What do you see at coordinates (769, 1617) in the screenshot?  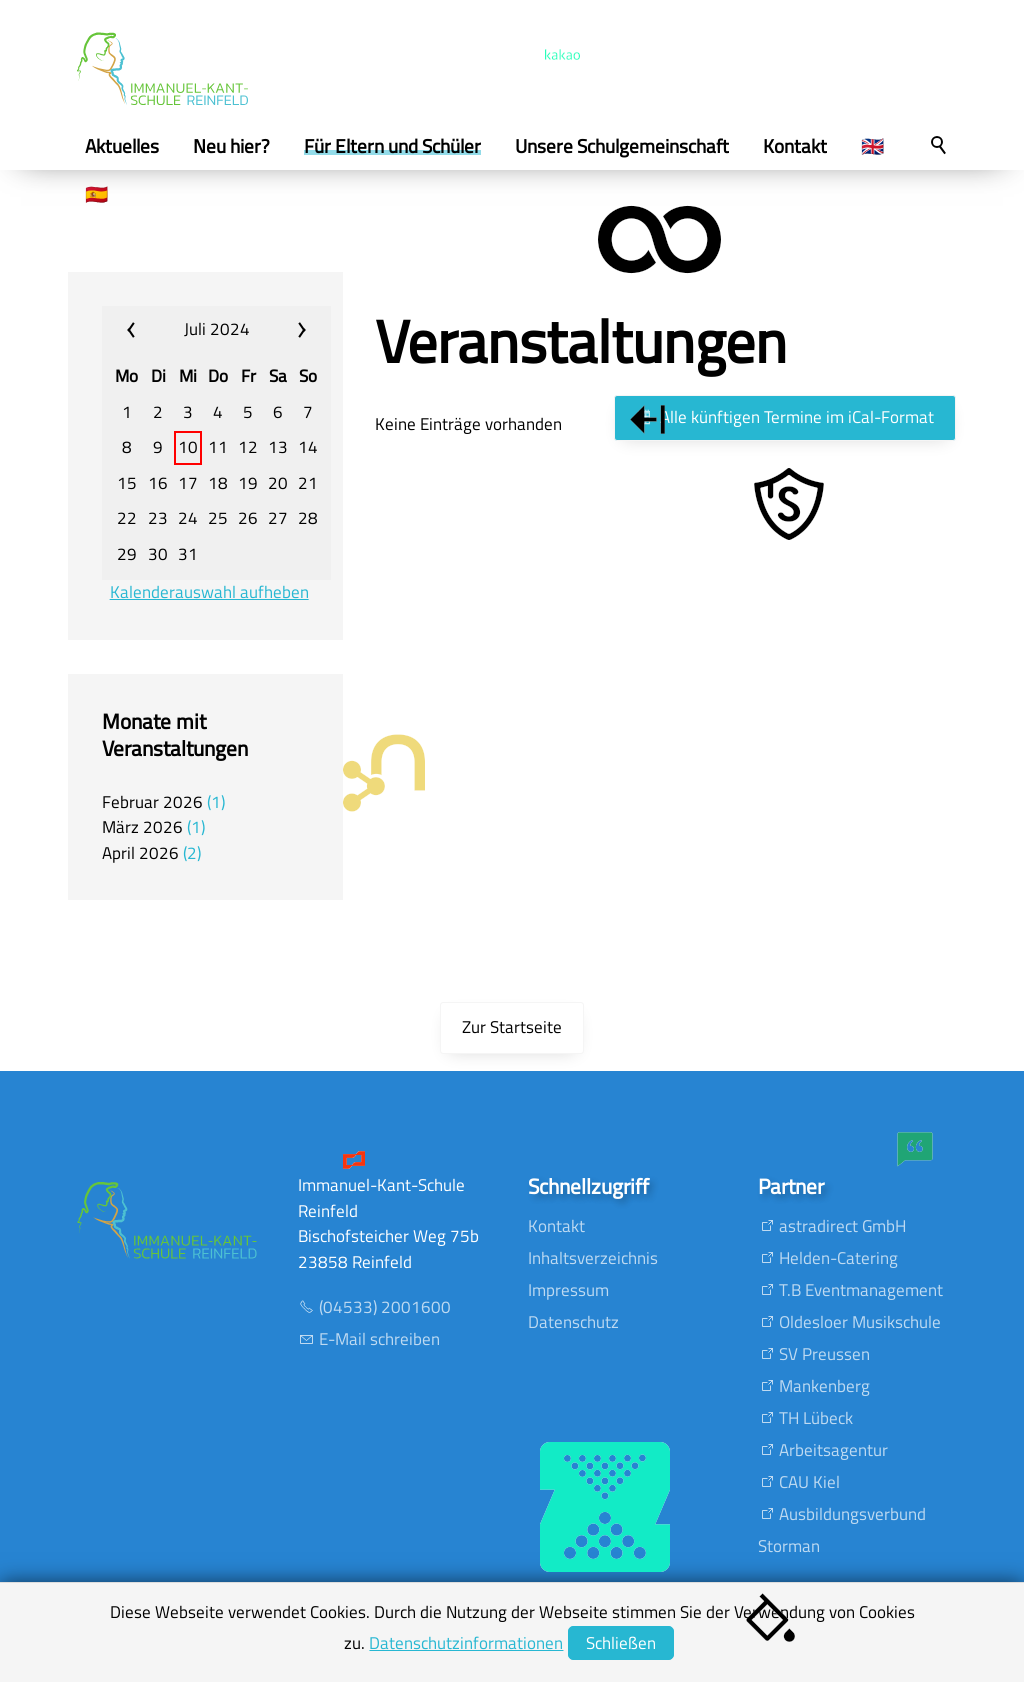 I see `access color fill or paint tool` at bounding box center [769, 1617].